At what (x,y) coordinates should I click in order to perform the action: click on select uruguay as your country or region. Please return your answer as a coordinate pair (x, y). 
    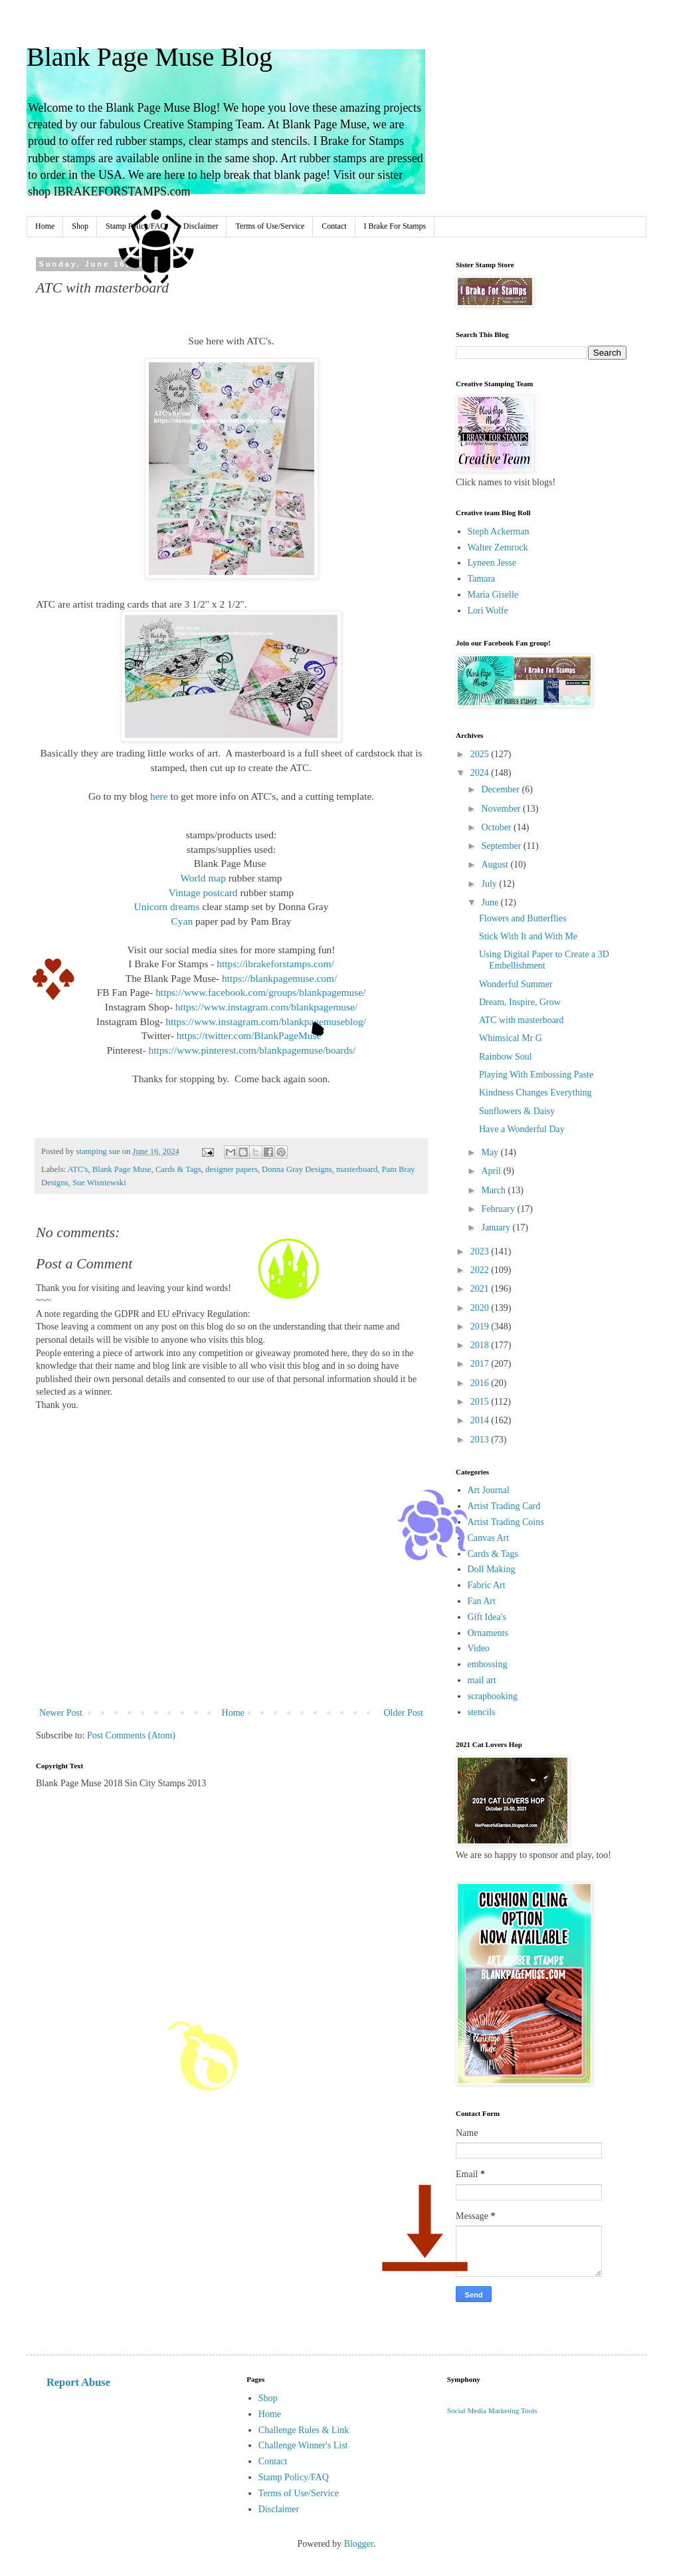
    Looking at the image, I should click on (318, 1028).